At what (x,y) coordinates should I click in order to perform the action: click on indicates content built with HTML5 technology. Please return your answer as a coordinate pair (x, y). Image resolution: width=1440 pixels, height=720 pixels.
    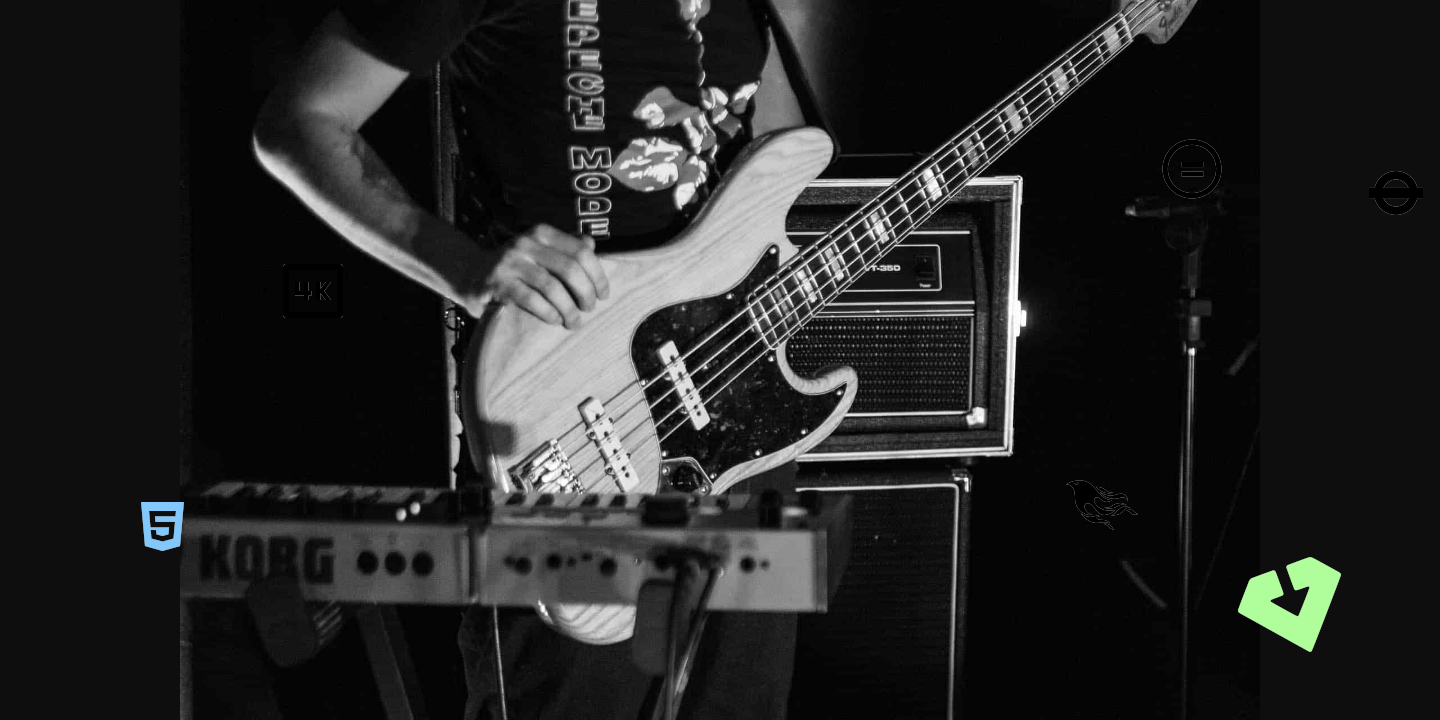
    Looking at the image, I should click on (162, 526).